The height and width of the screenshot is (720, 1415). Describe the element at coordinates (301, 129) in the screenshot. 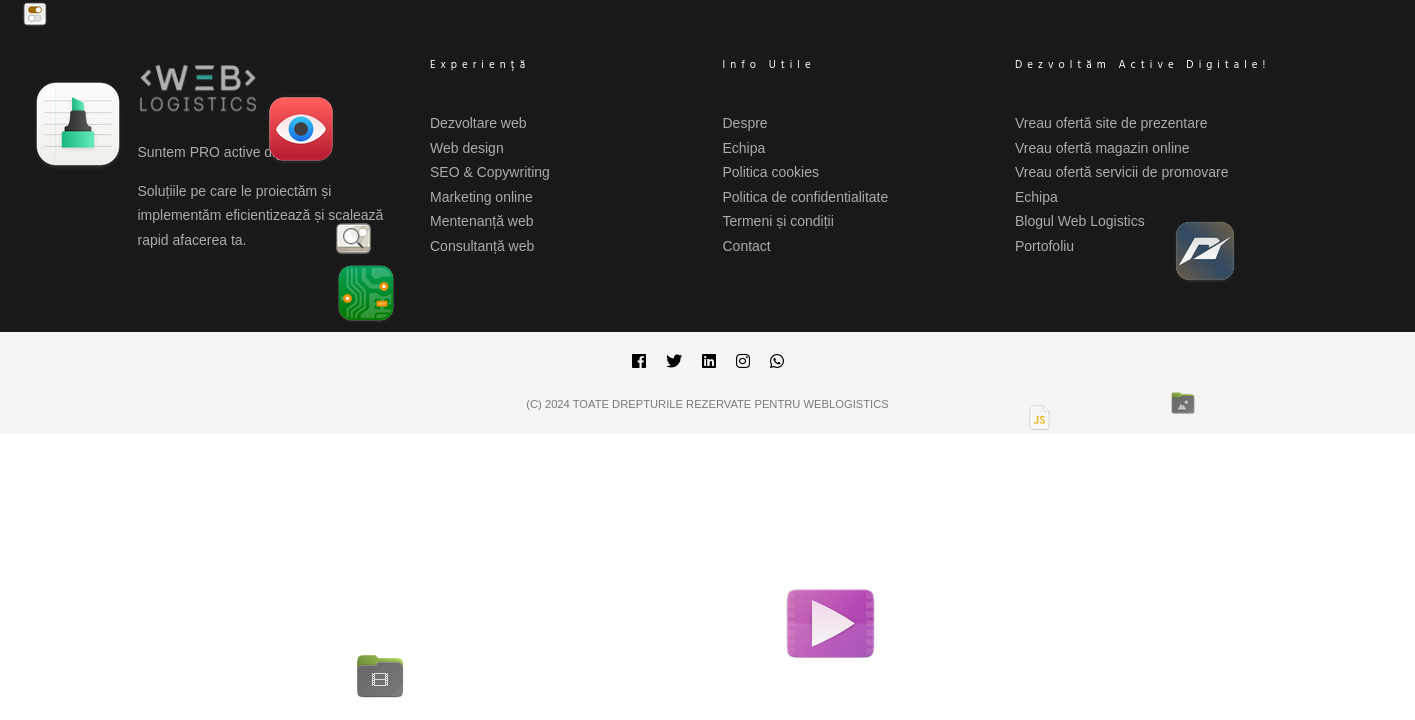

I see `open aegisub subtitle editor` at that location.